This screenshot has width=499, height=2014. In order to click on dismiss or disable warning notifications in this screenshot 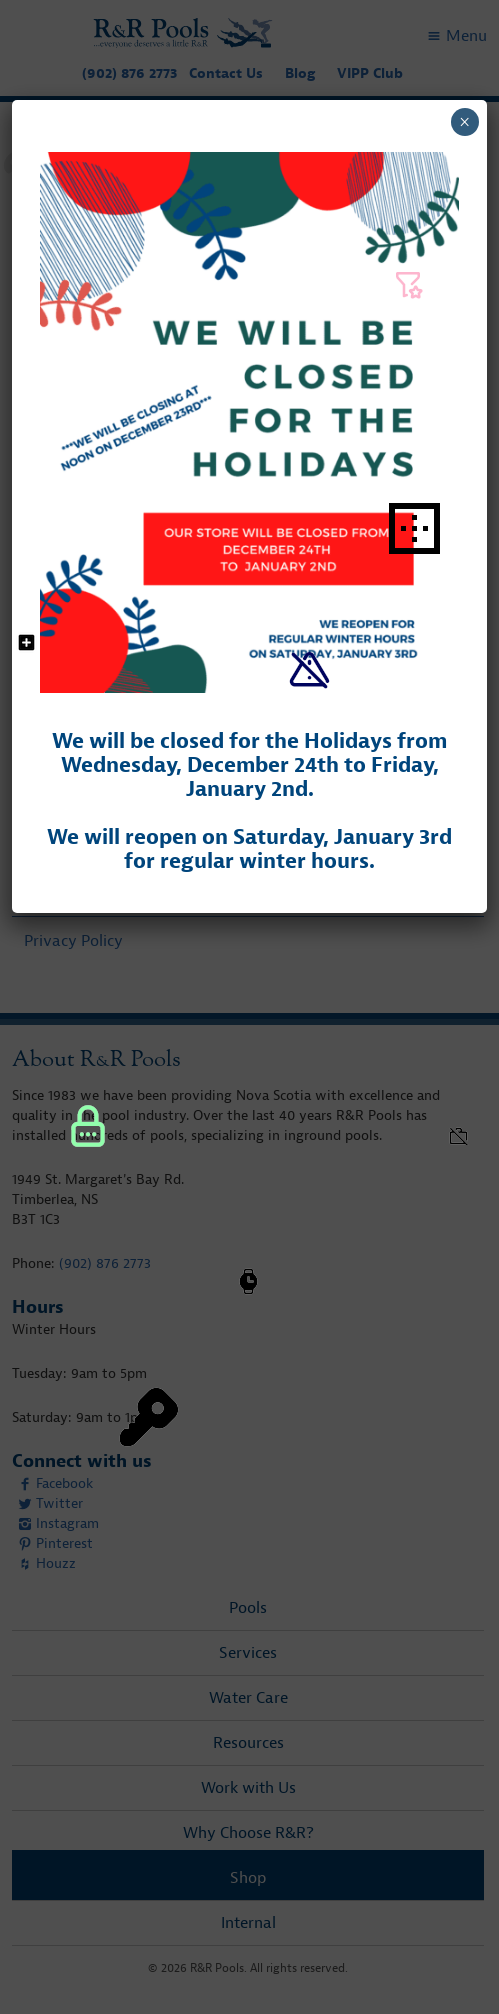, I will do `click(309, 670)`.